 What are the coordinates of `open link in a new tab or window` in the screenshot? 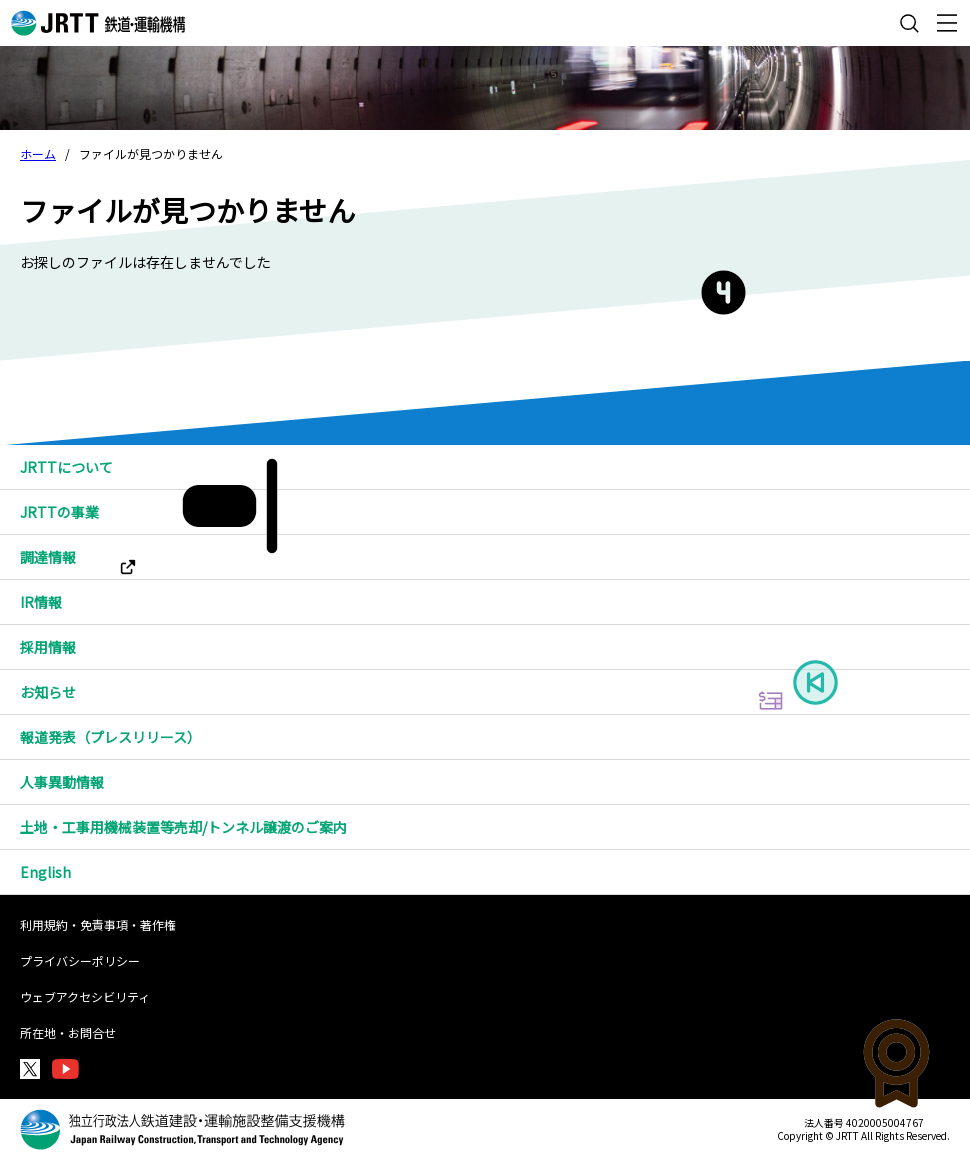 It's located at (128, 567).